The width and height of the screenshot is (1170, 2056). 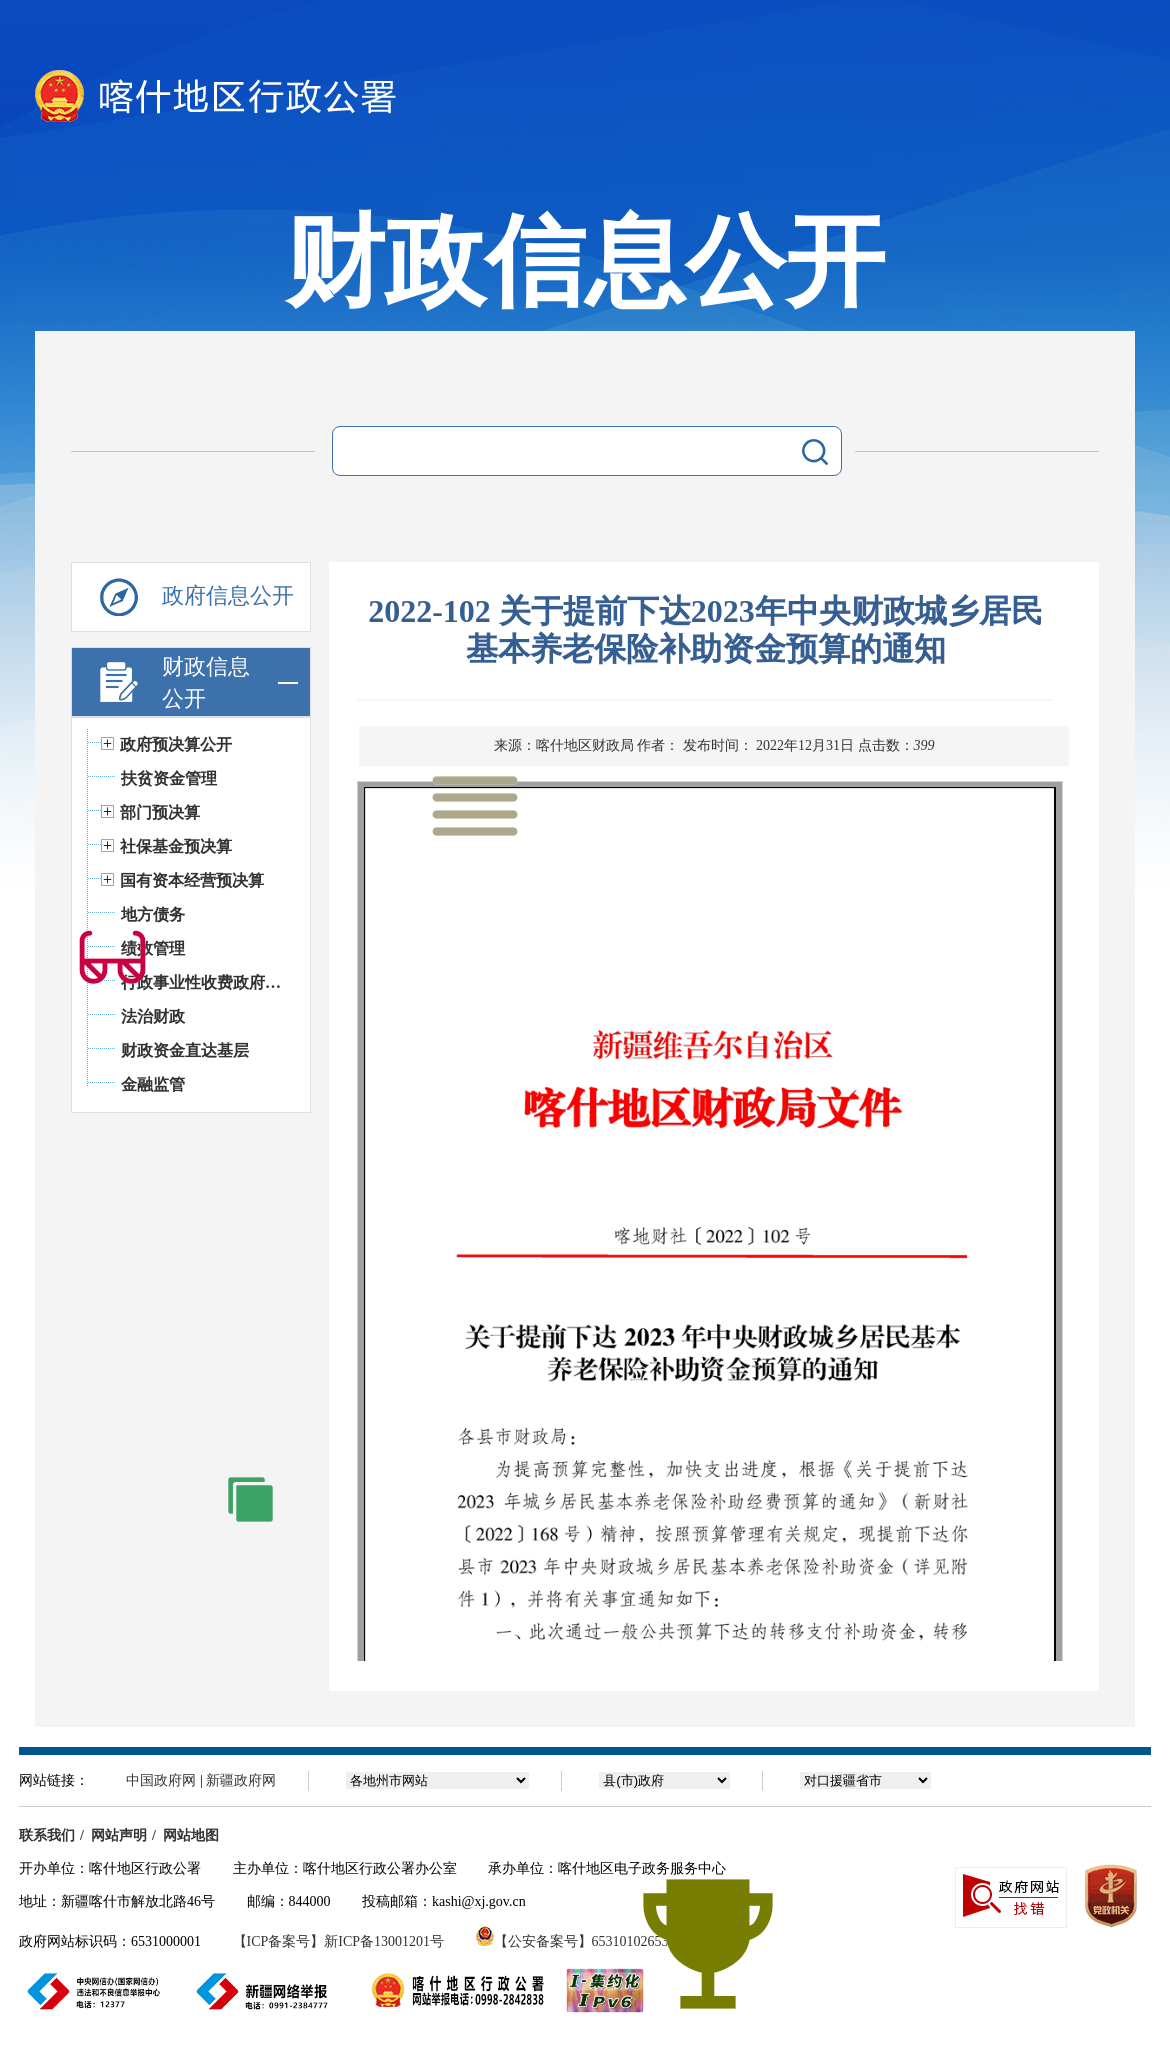 I want to click on copy to clipboard, so click(x=250, y=1499).